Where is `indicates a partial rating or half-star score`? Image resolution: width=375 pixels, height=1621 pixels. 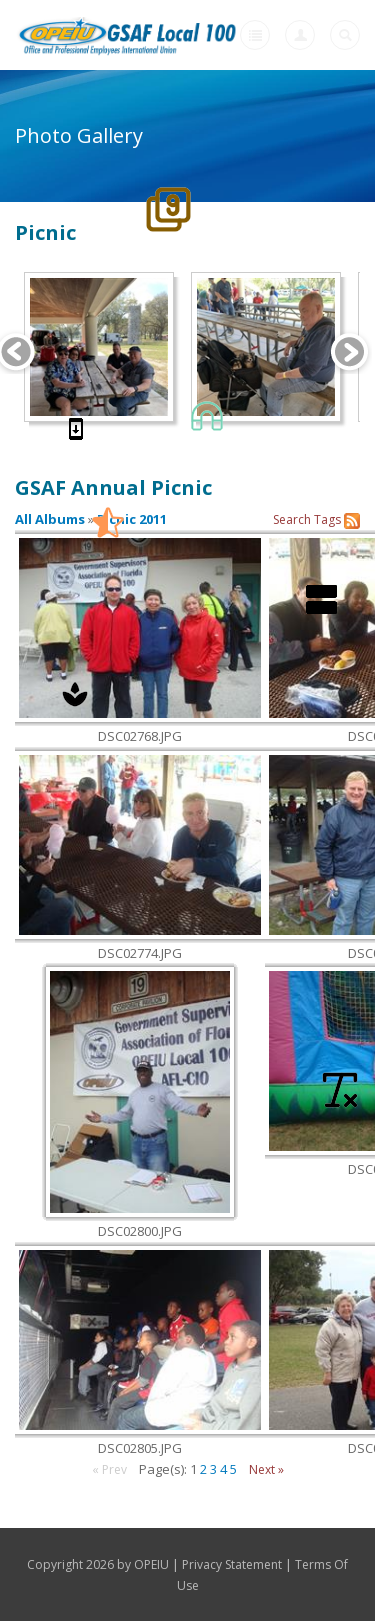 indicates a partial rating or half-star score is located at coordinates (108, 523).